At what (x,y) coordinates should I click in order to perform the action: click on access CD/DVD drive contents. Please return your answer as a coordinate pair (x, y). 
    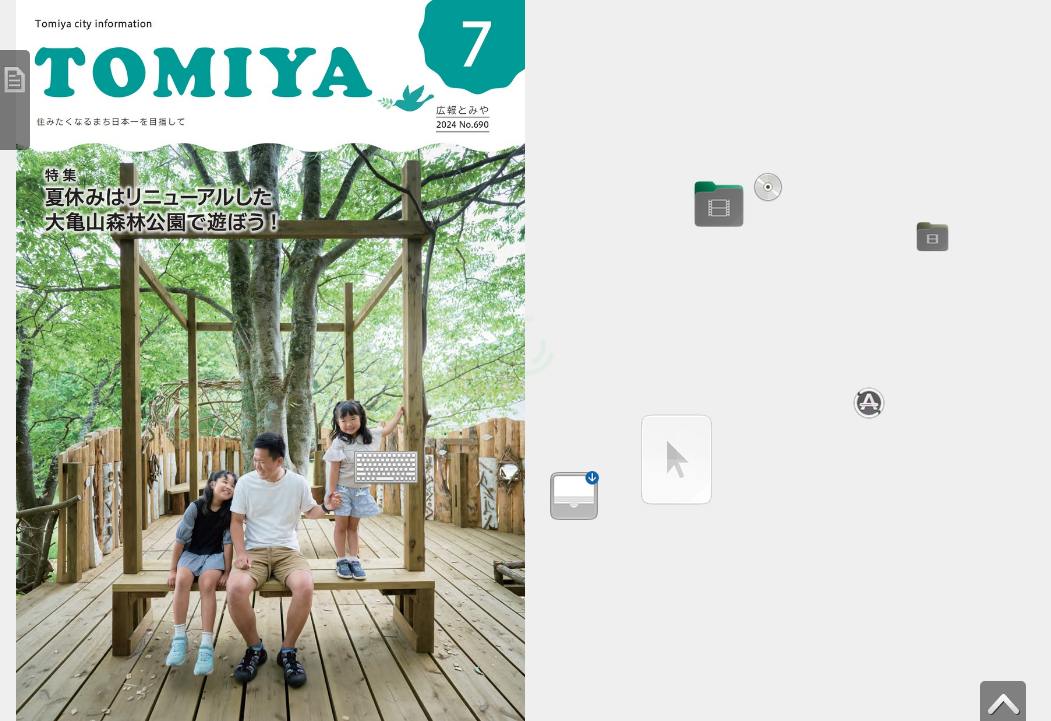
    Looking at the image, I should click on (768, 187).